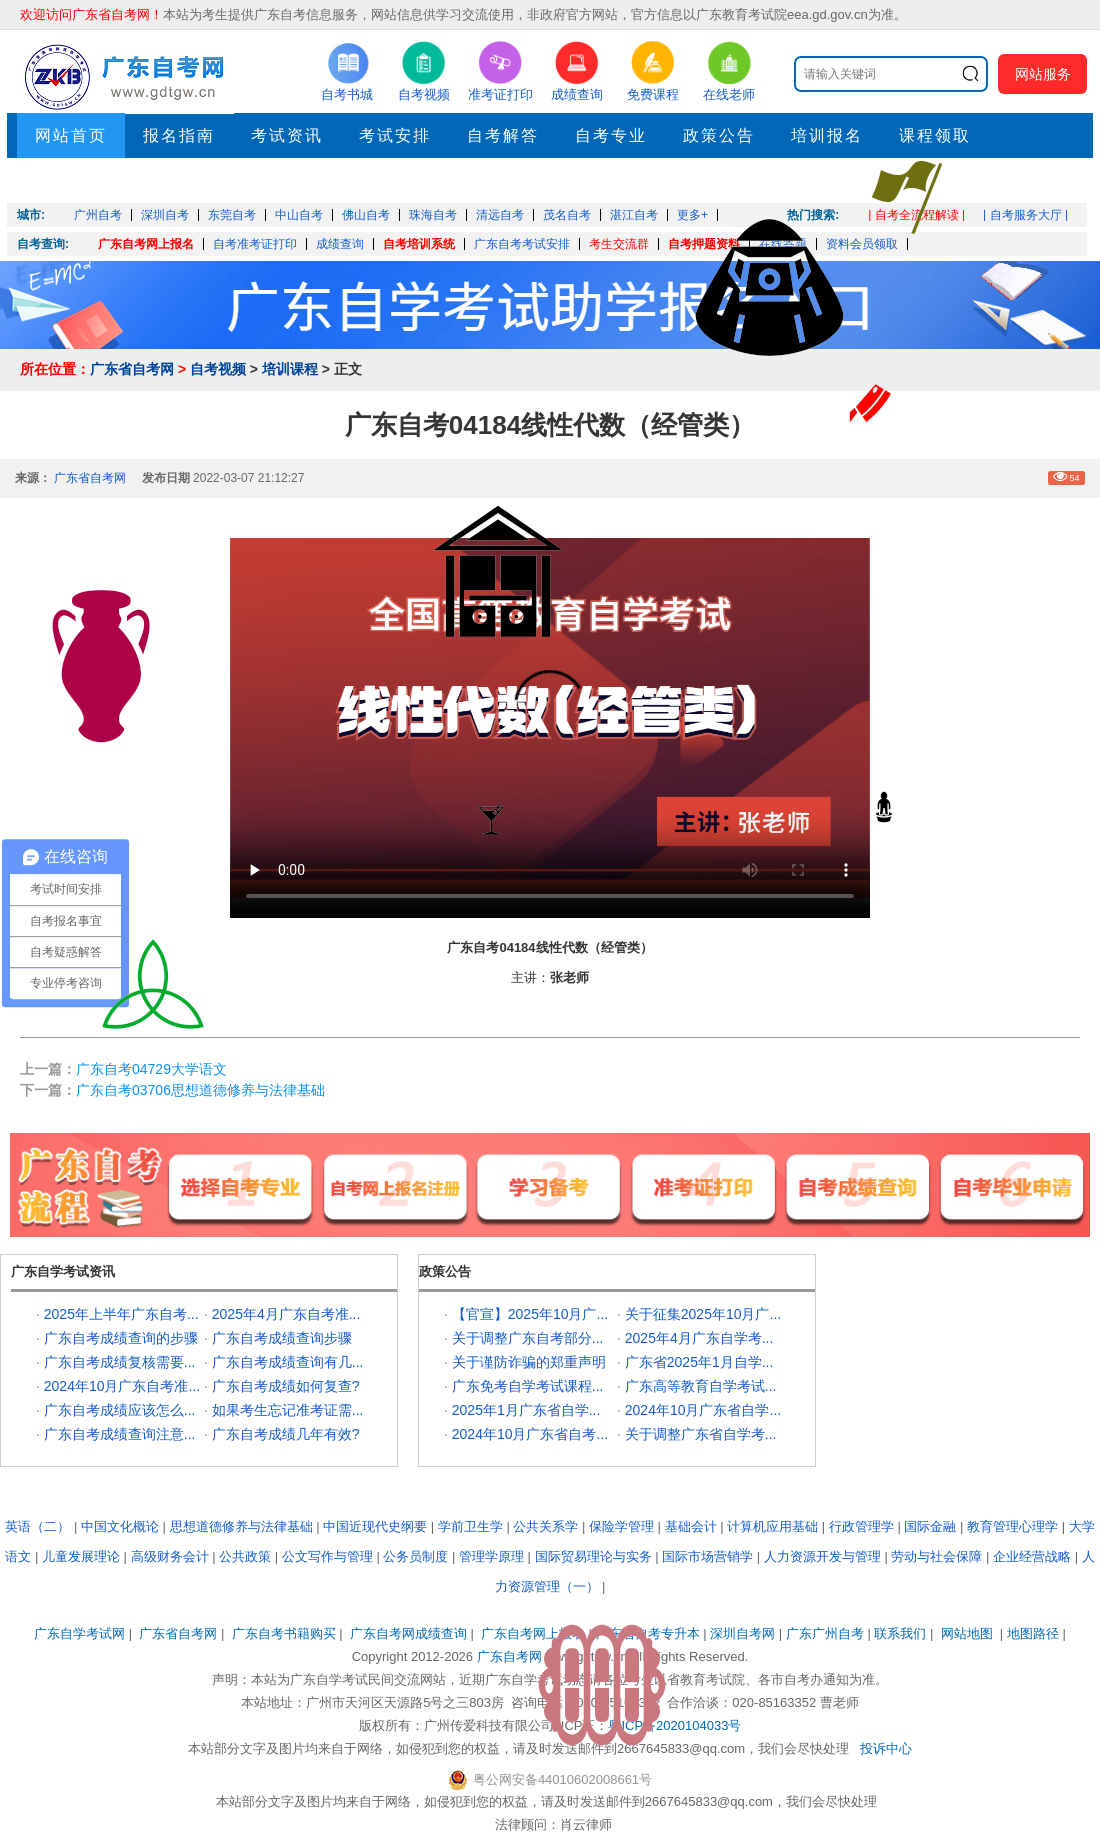 This screenshot has height=1846, width=1100. What do you see at coordinates (870, 404) in the screenshot?
I see `select the meat cleaver weapon or tool` at bounding box center [870, 404].